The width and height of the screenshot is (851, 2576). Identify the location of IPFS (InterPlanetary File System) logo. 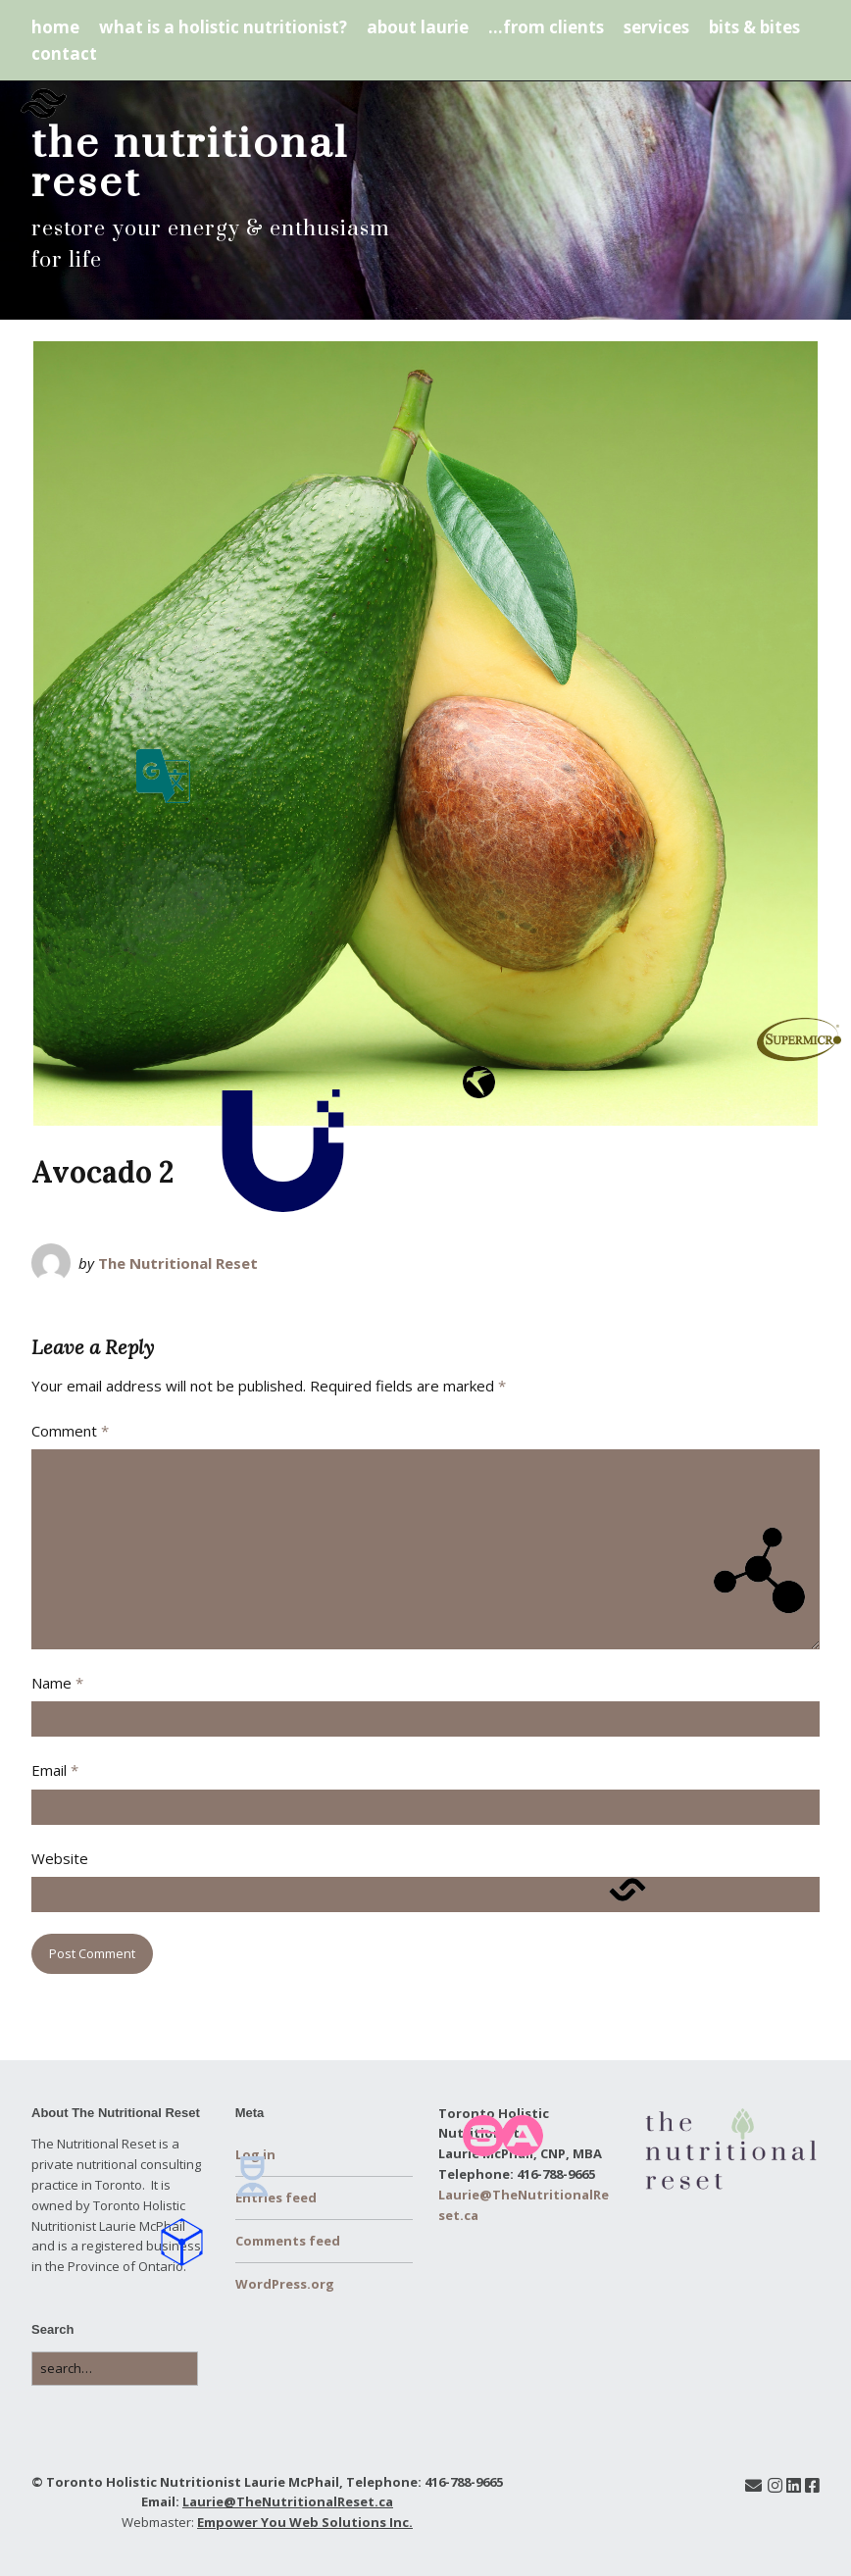
(181, 2242).